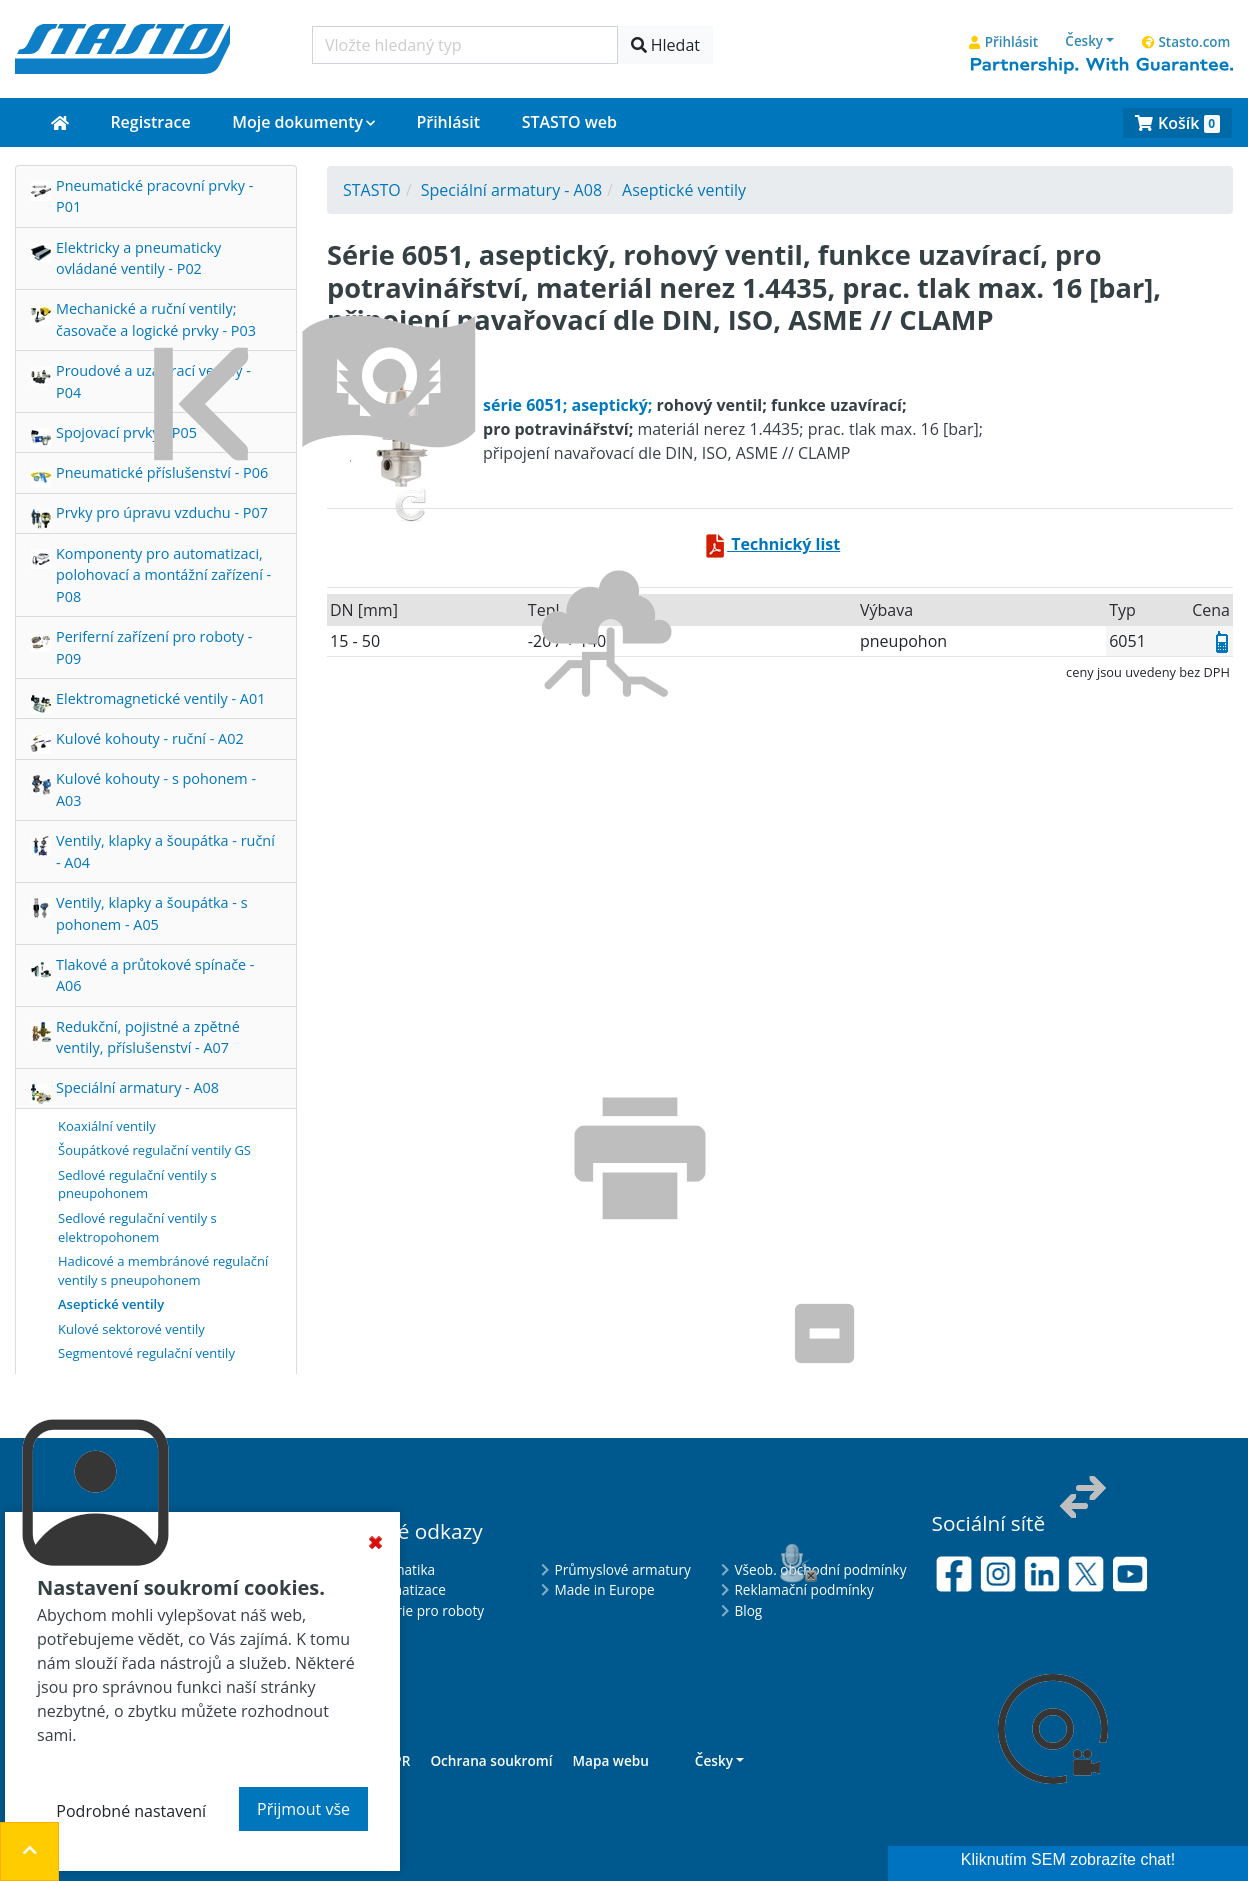  What do you see at coordinates (201, 404) in the screenshot?
I see `go to first item in a list or sequence (right-to-left layout)` at bounding box center [201, 404].